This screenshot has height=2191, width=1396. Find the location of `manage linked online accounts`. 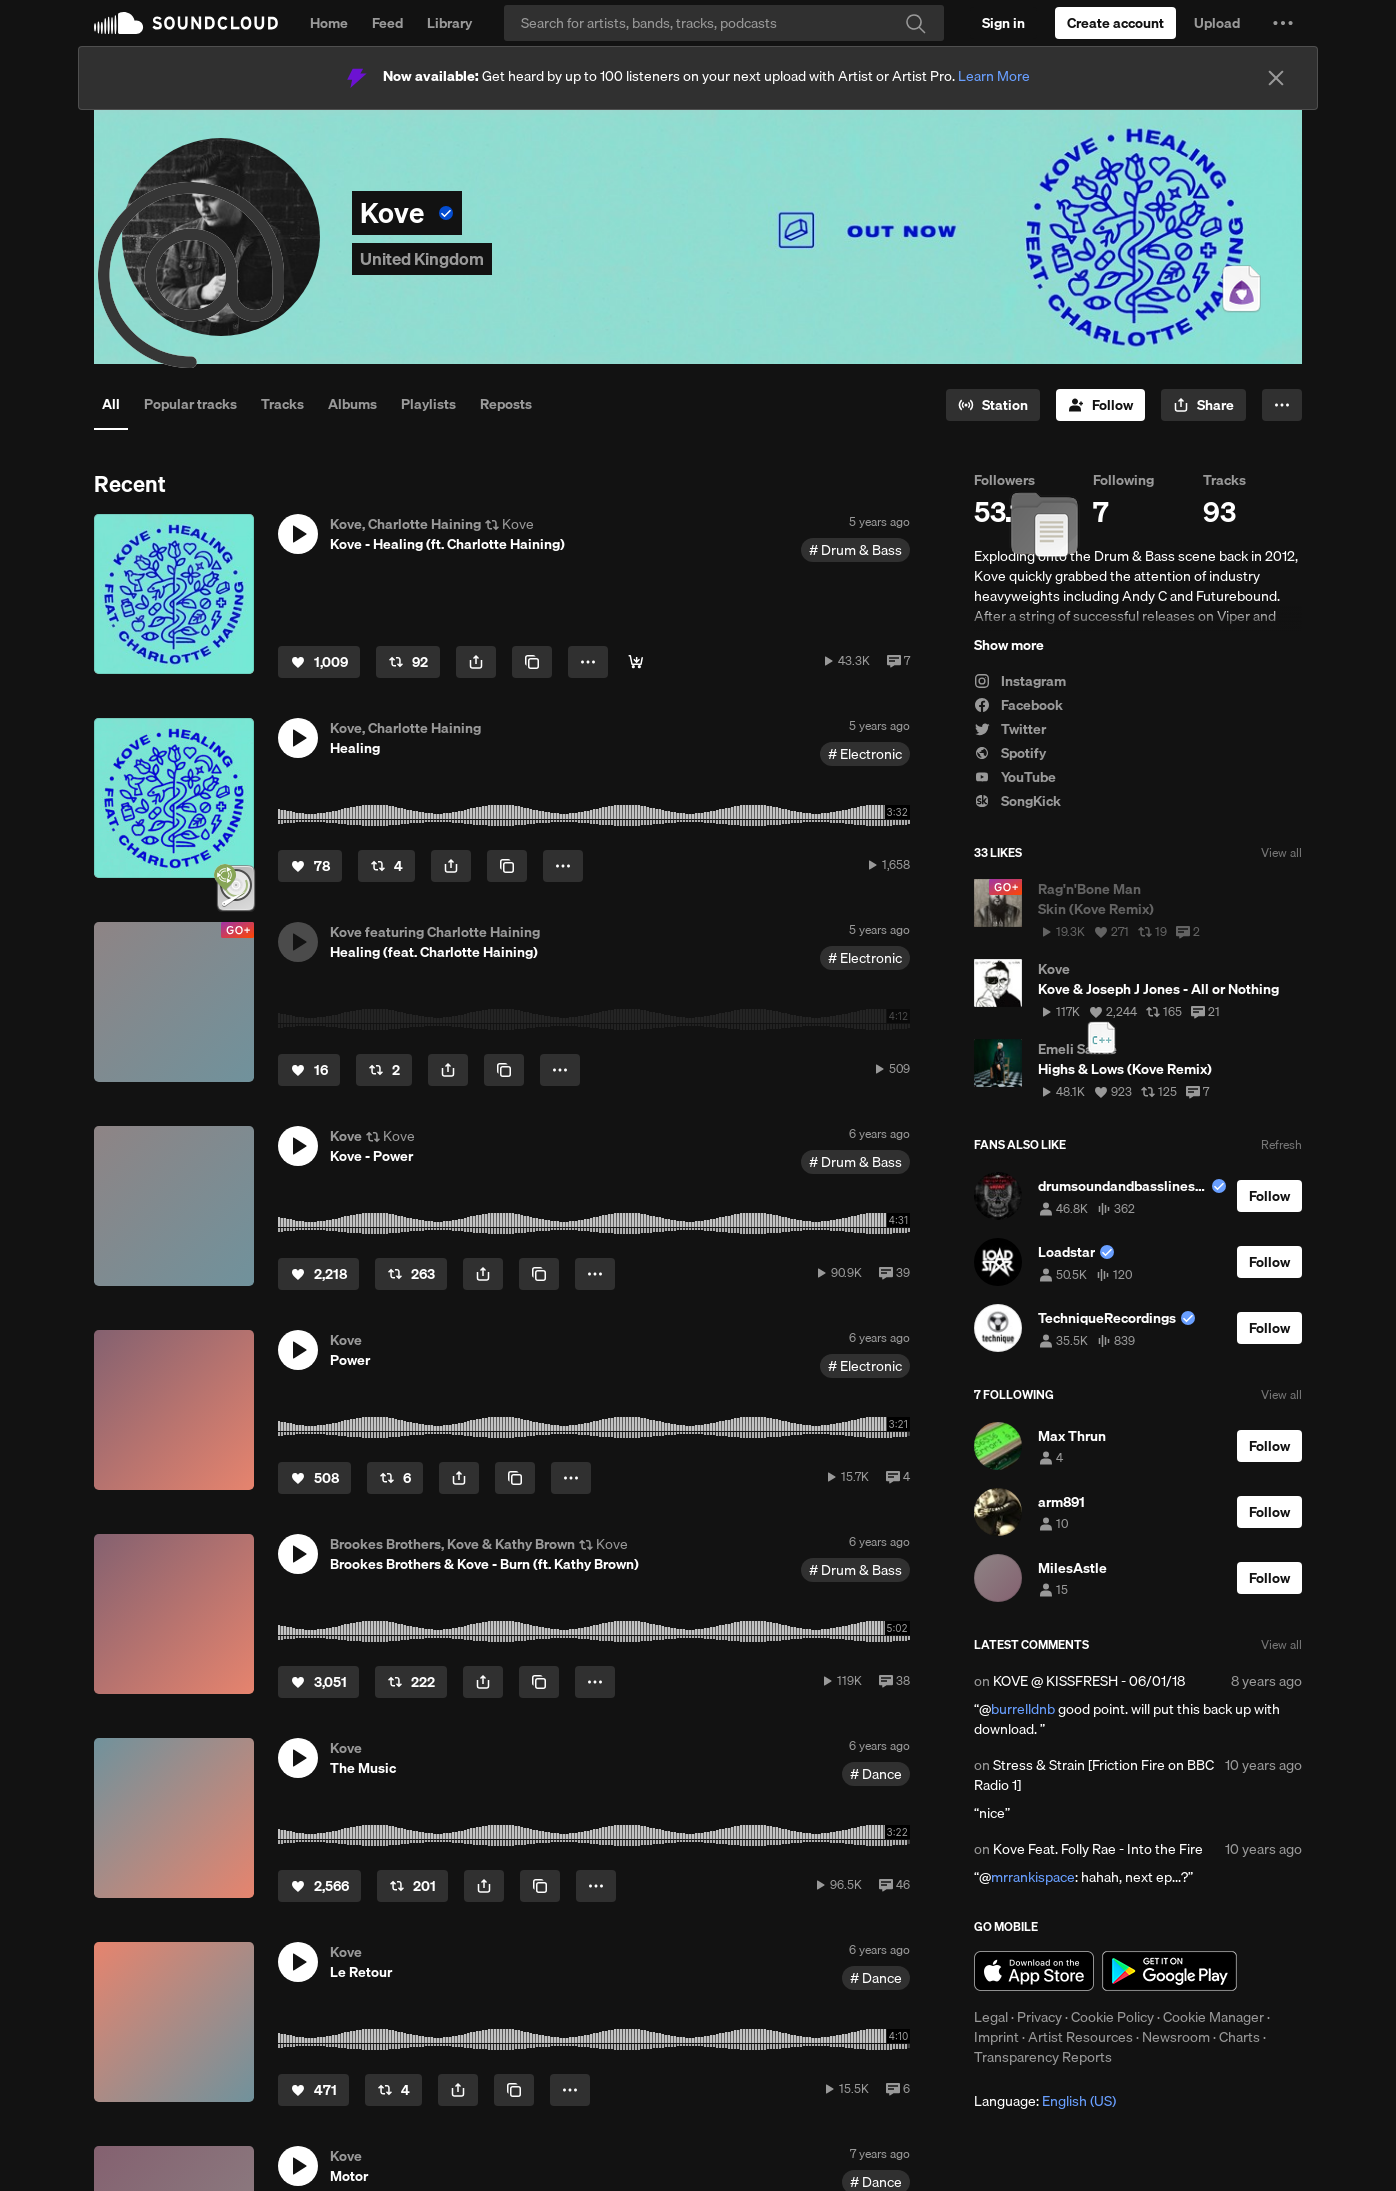

manage linked online accounts is located at coordinates (191, 275).